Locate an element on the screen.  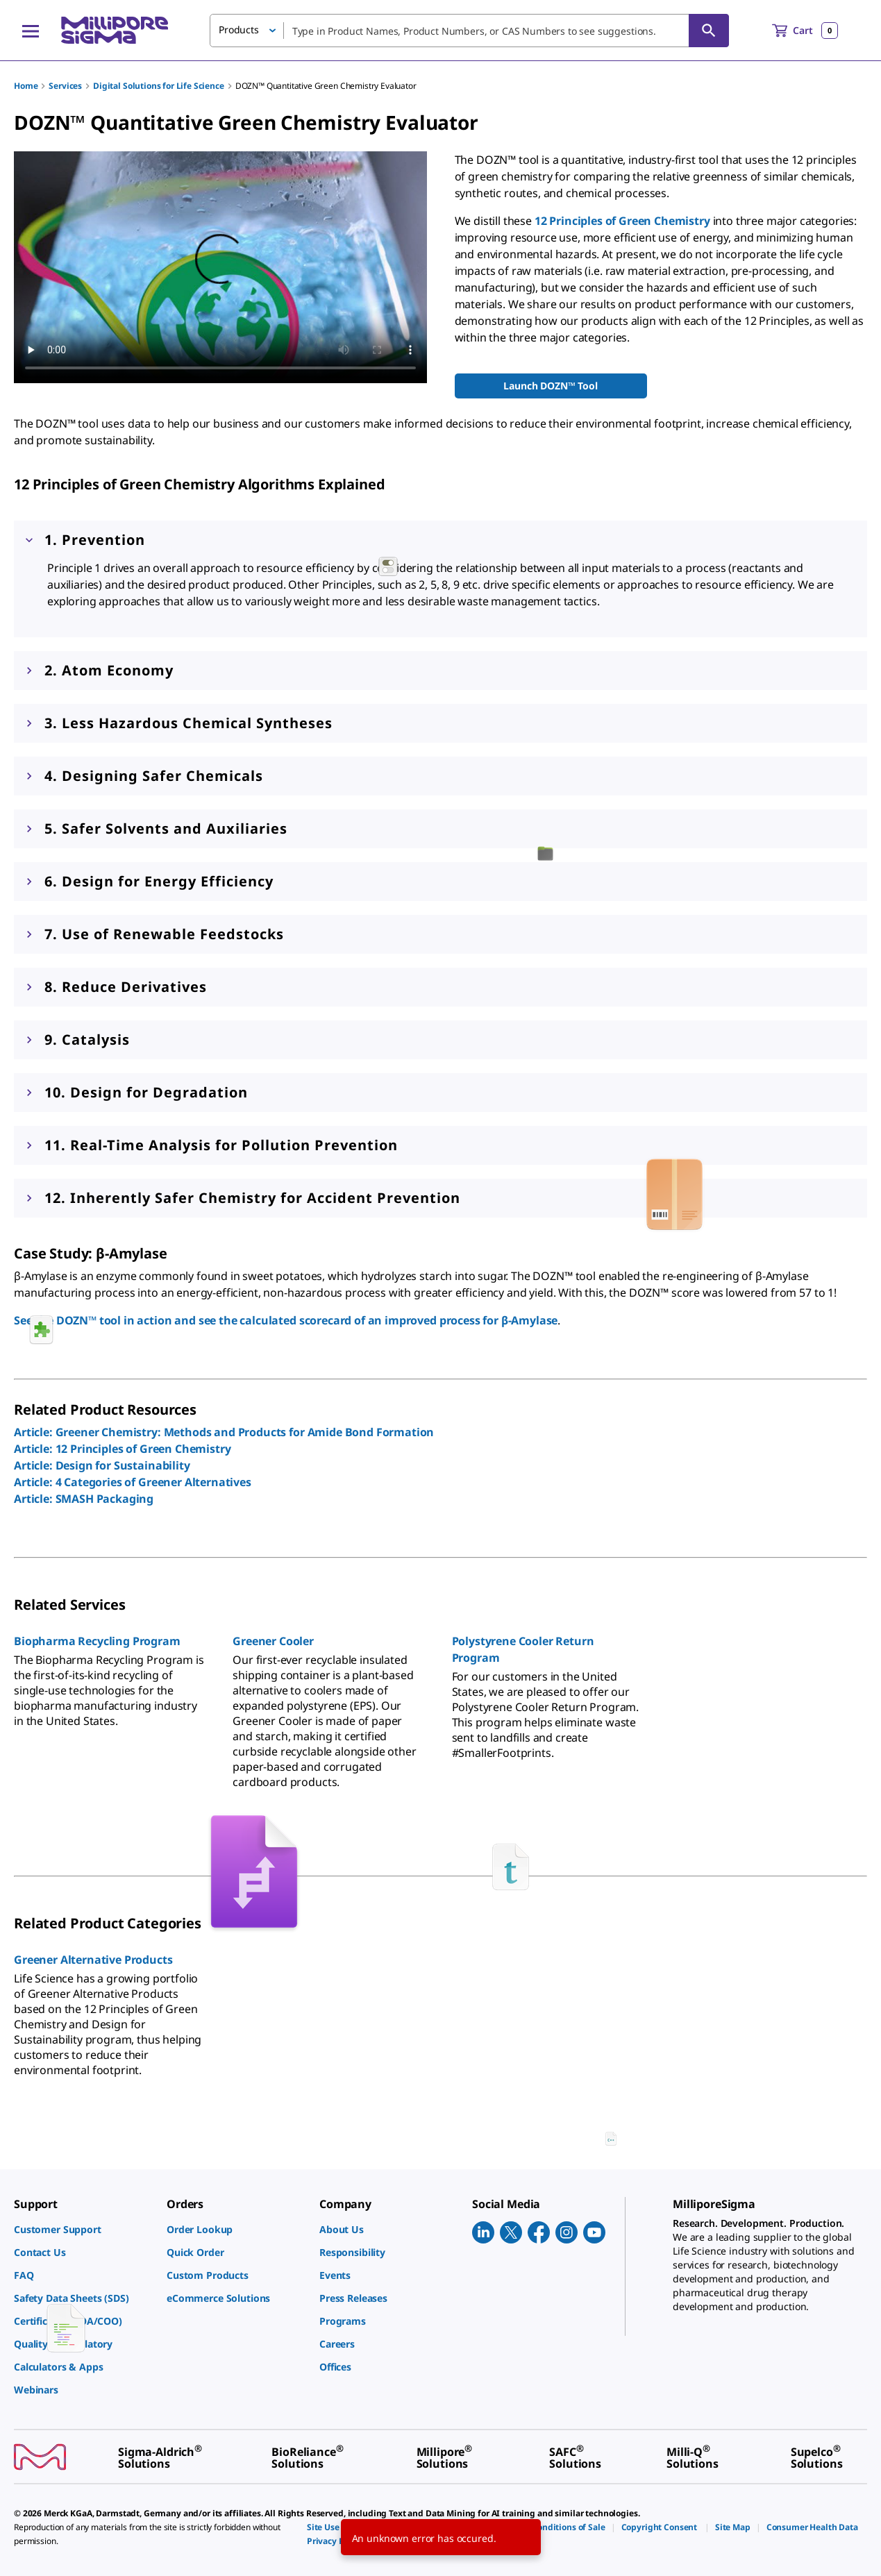
open unity tweak tool settings is located at coordinates (388, 566).